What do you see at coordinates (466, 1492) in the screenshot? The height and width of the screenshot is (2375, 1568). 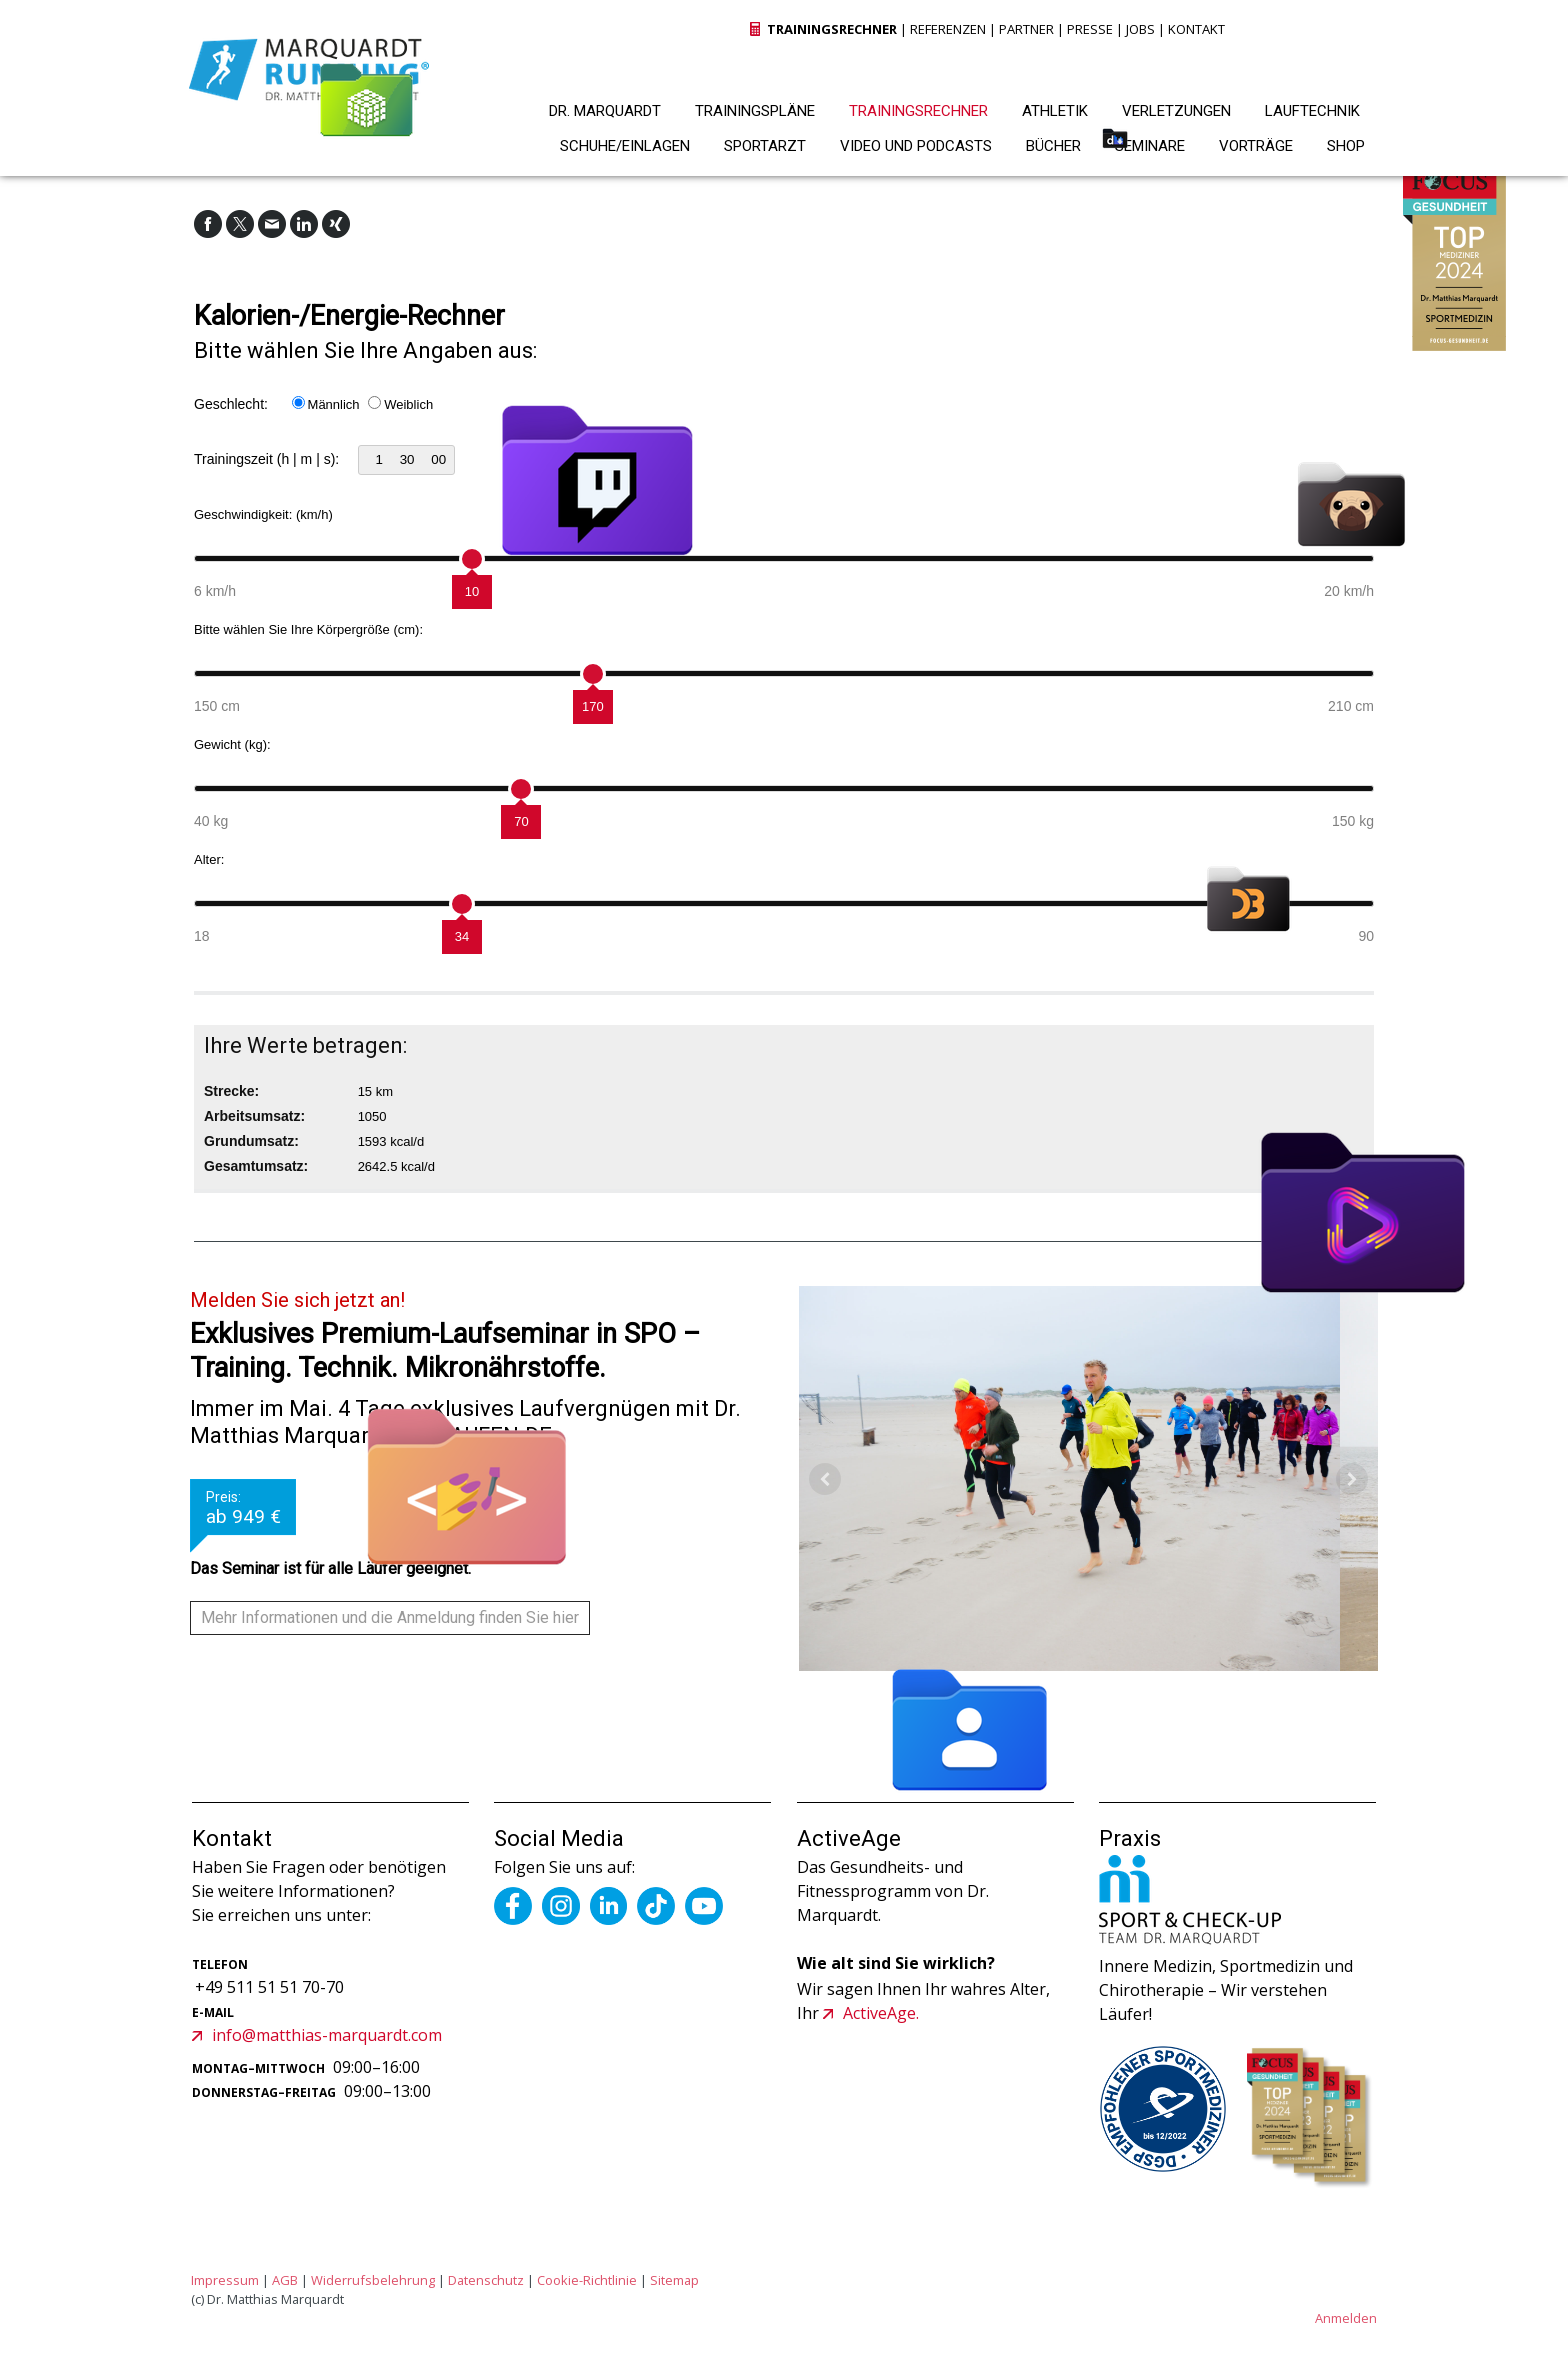 I see `folder containing styled-components files` at bounding box center [466, 1492].